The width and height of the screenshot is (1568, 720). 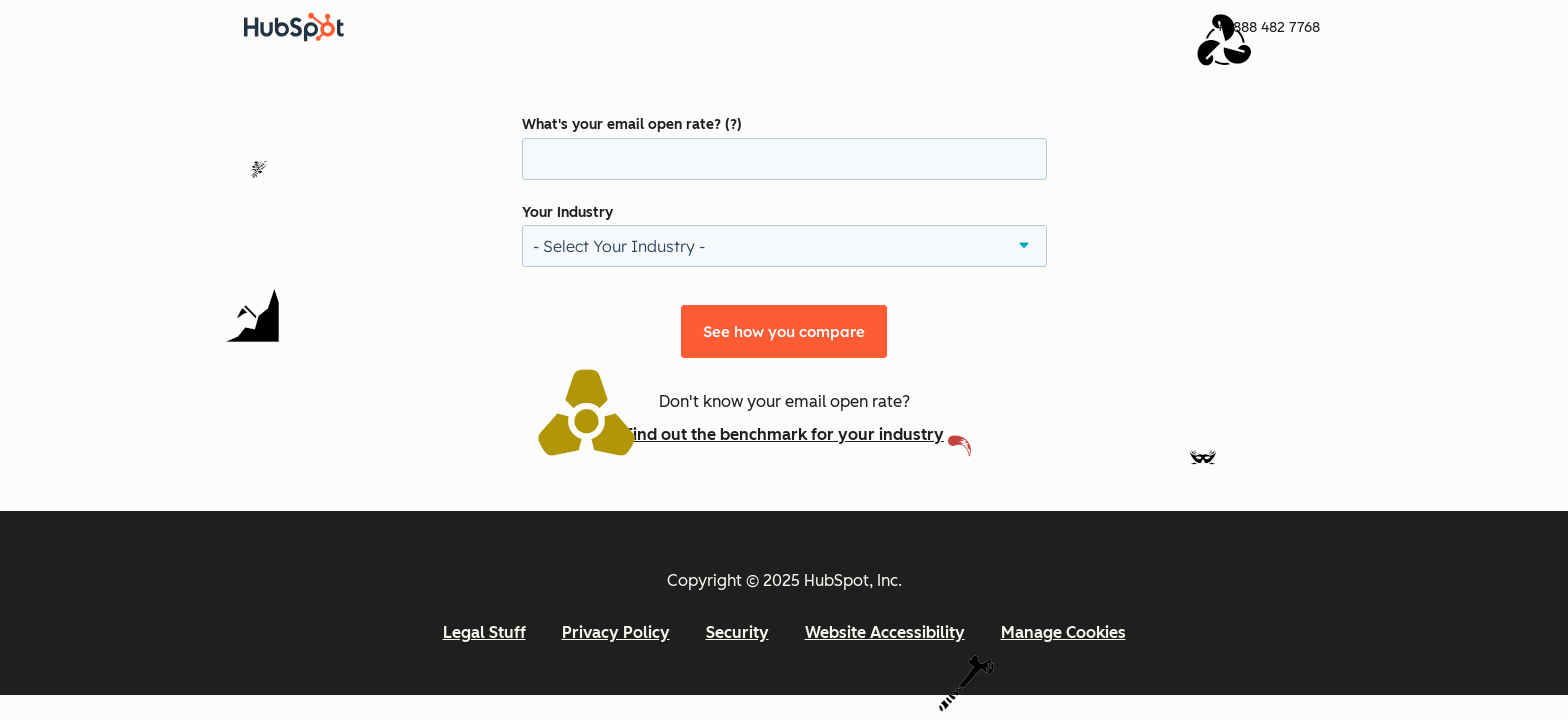 I want to click on collect or view shell items in game inventory, so click(x=1224, y=41).